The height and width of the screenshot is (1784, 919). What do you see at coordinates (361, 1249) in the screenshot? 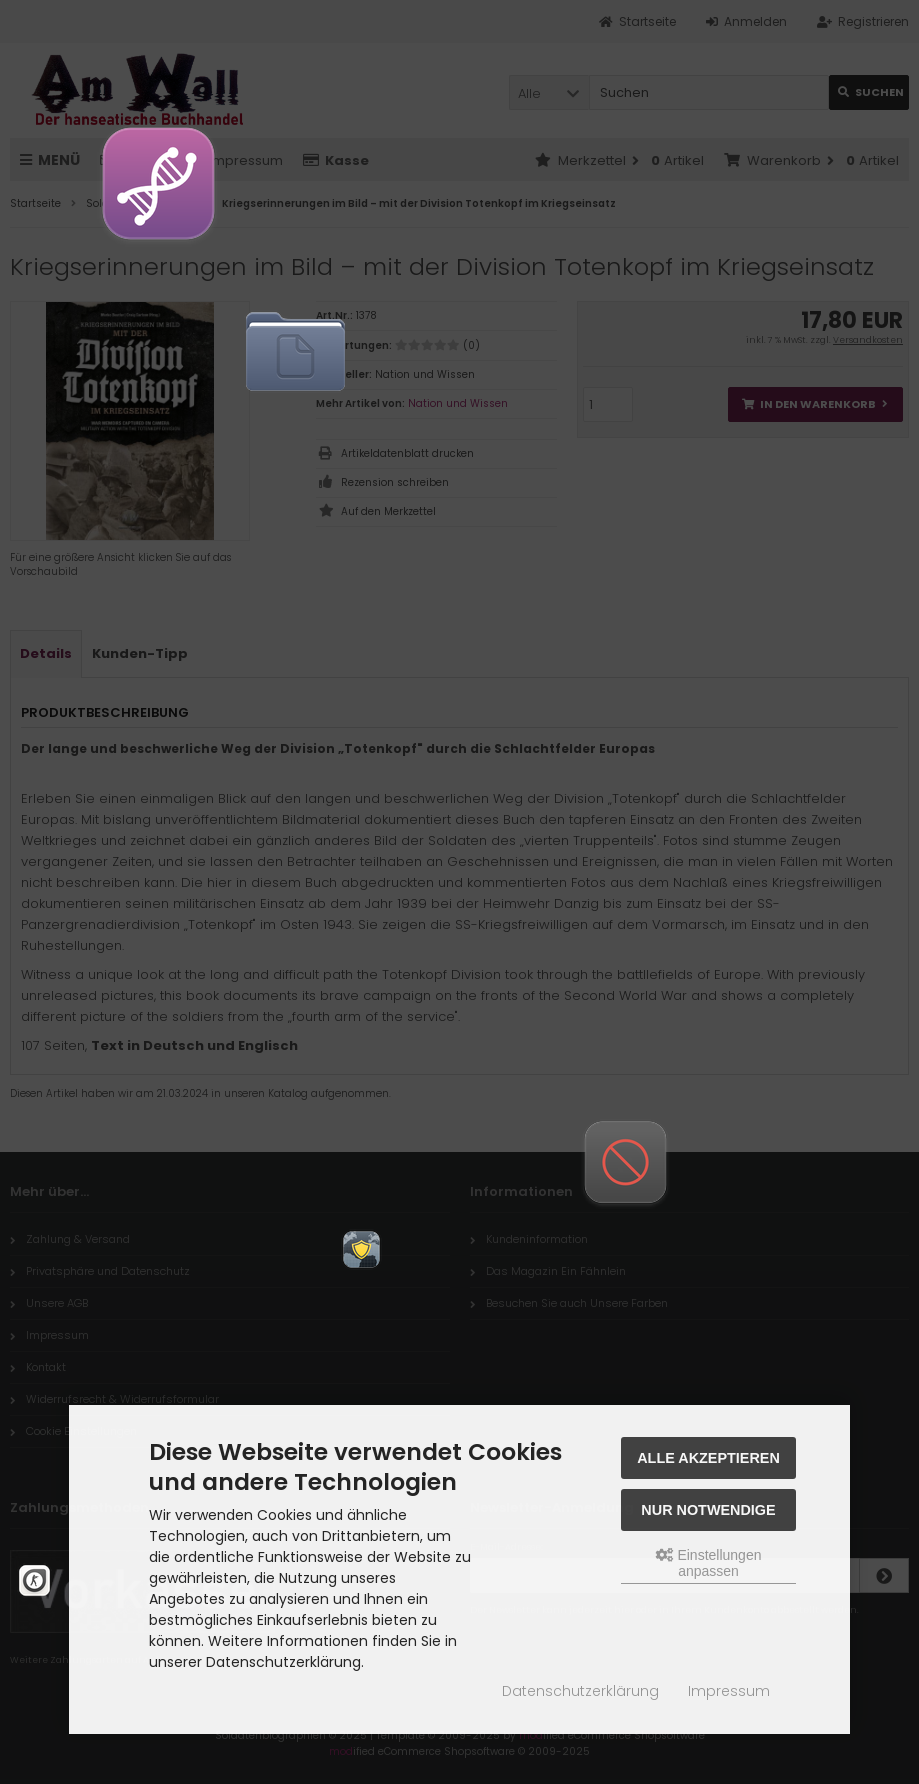
I see `open vpn settings and preferences` at bounding box center [361, 1249].